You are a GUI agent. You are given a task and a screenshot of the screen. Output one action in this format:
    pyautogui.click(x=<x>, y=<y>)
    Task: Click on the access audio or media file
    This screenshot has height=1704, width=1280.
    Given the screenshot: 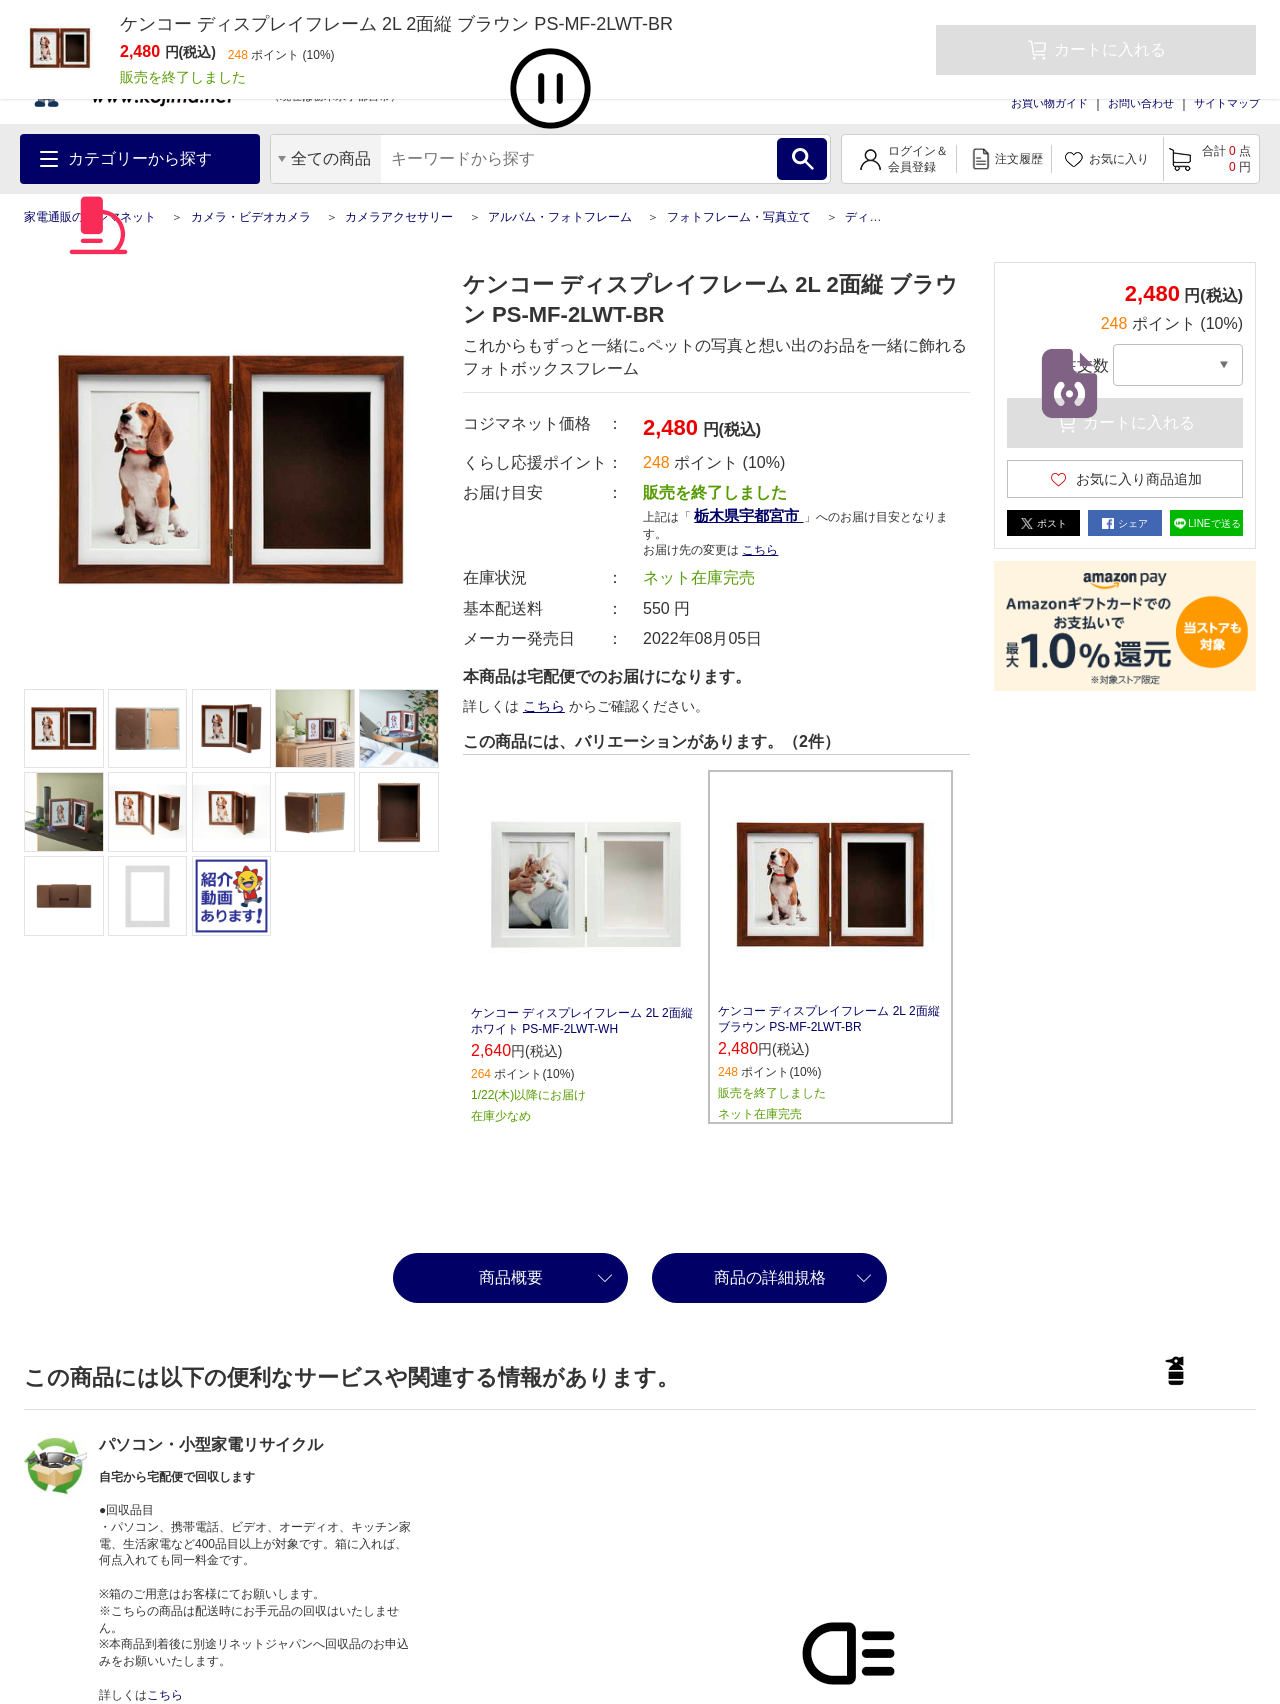 What is the action you would take?
    pyautogui.click(x=1069, y=383)
    